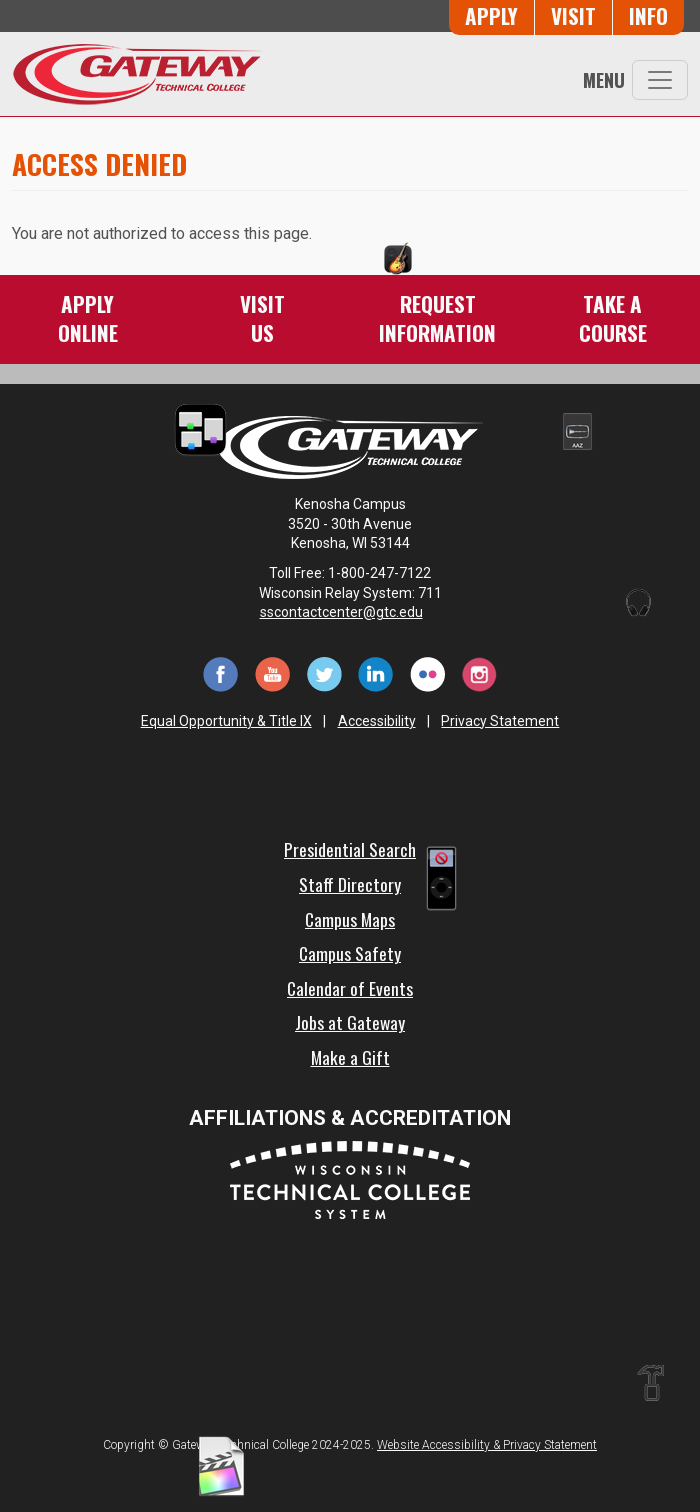  What do you see at coordinates (221, 1467) in the screenshot?
I see `create a new video project in iMovie` at bounding box center [221, 1467].